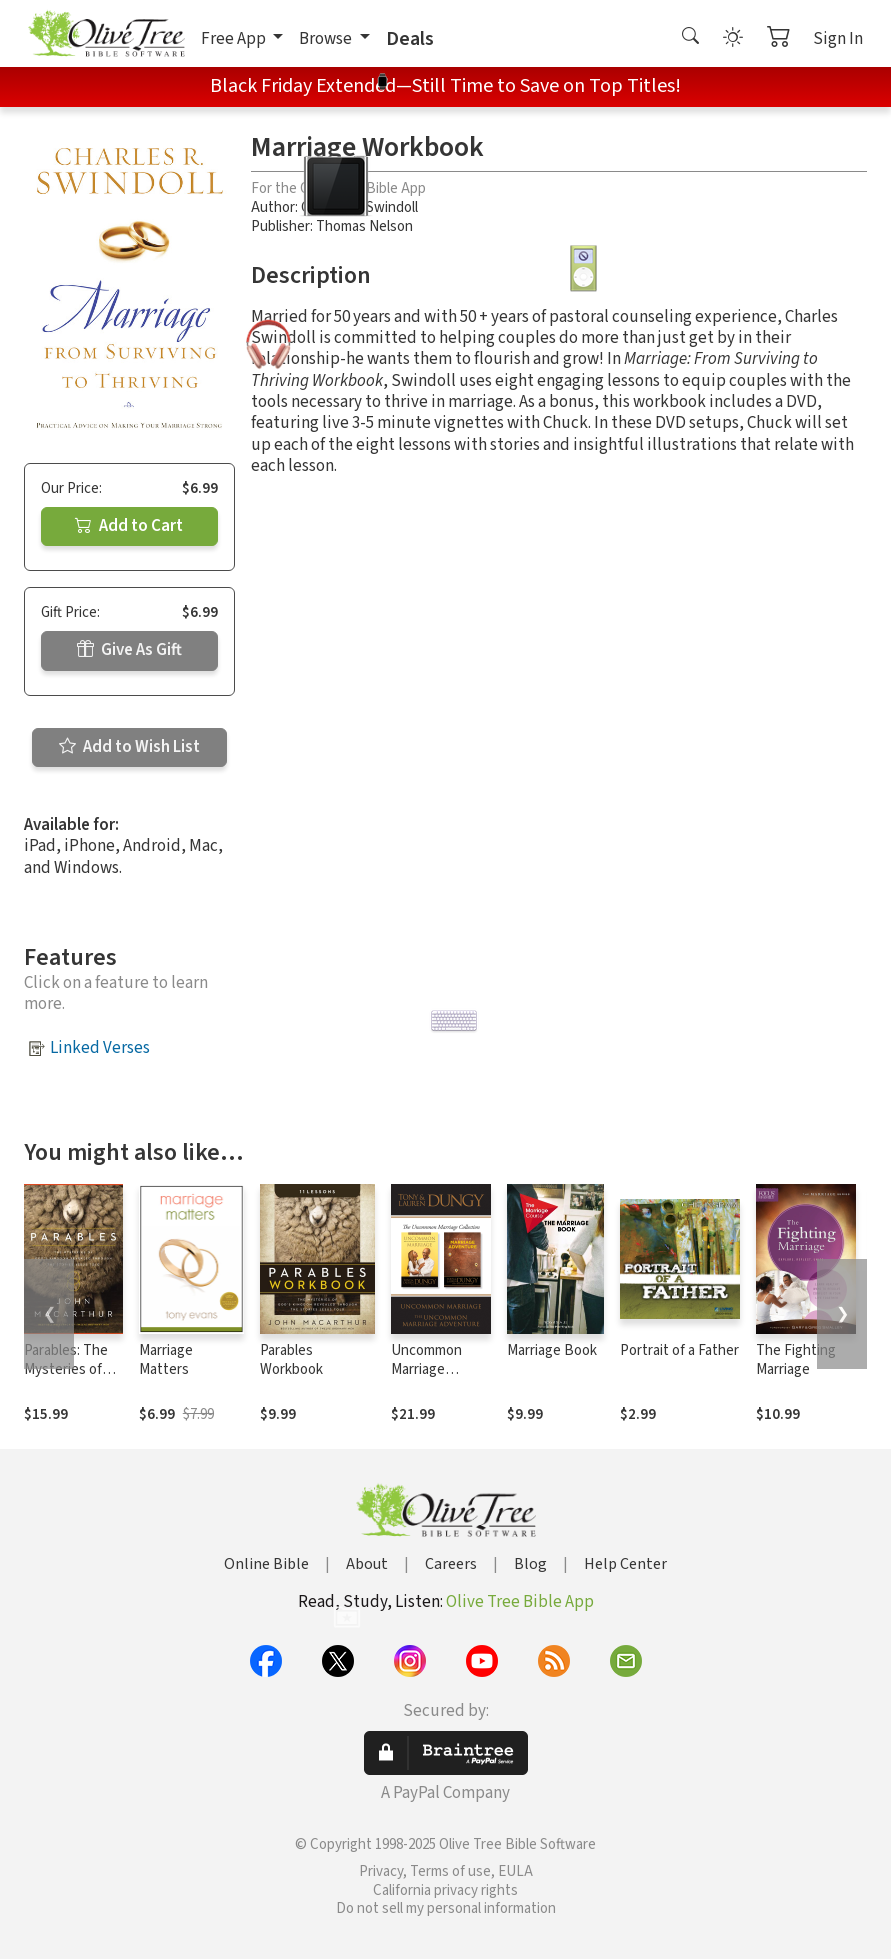  What do you see at coordinates (382, 81) in the screenshot?
I see `manage your connected Apple Watch SE` at bounding box center [382, 81].